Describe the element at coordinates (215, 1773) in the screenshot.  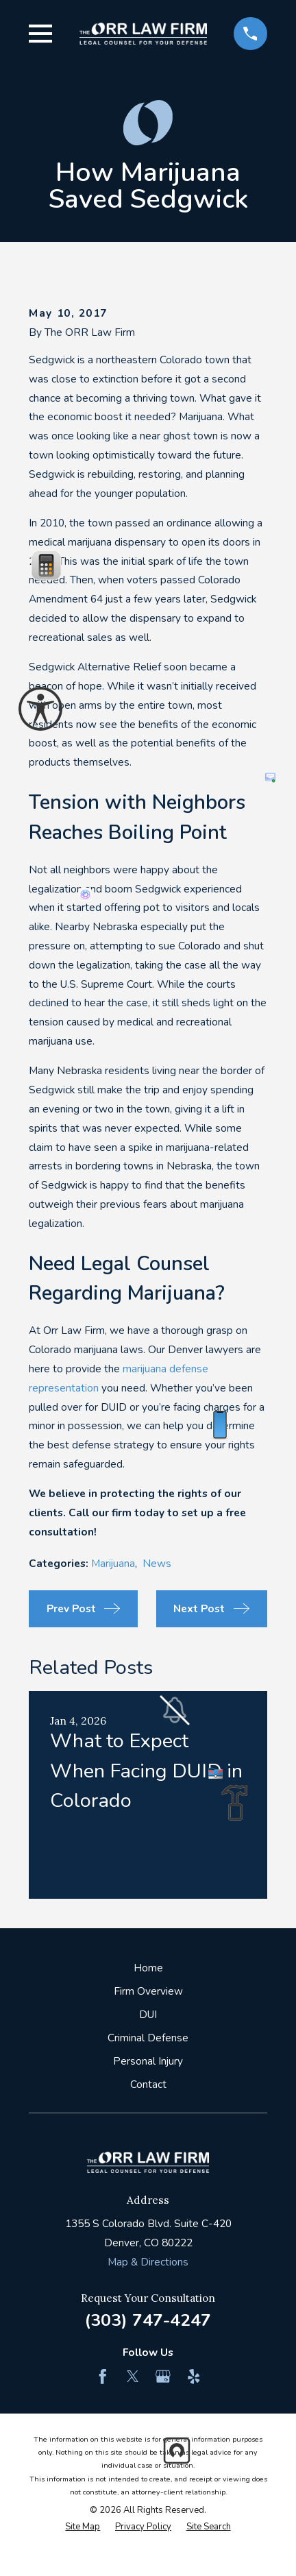
I see `folder for pokémon game files or saves` at that location.